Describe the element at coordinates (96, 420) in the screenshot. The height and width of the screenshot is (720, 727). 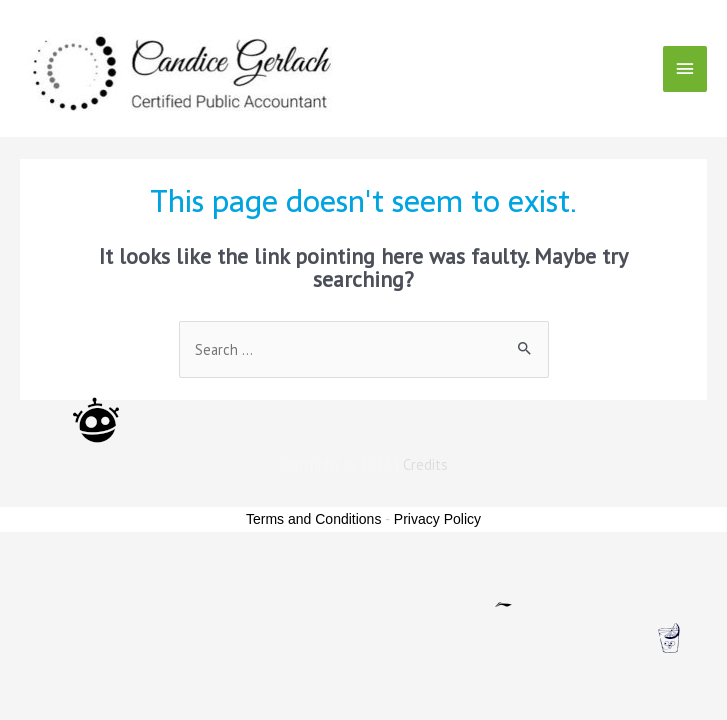
I see `visit freepik website` at that location.